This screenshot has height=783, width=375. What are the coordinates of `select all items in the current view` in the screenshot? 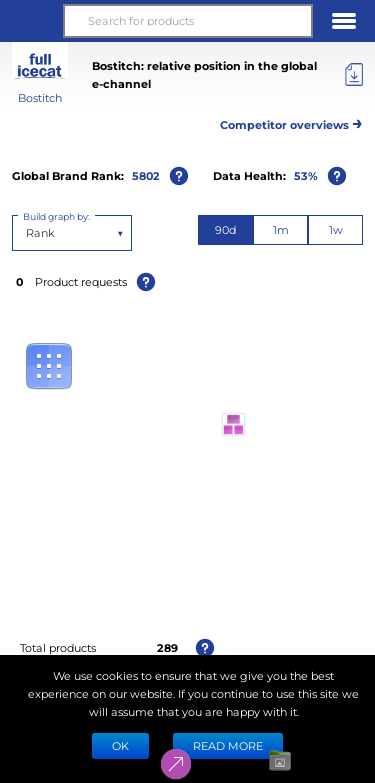 It's located at (233, 424).